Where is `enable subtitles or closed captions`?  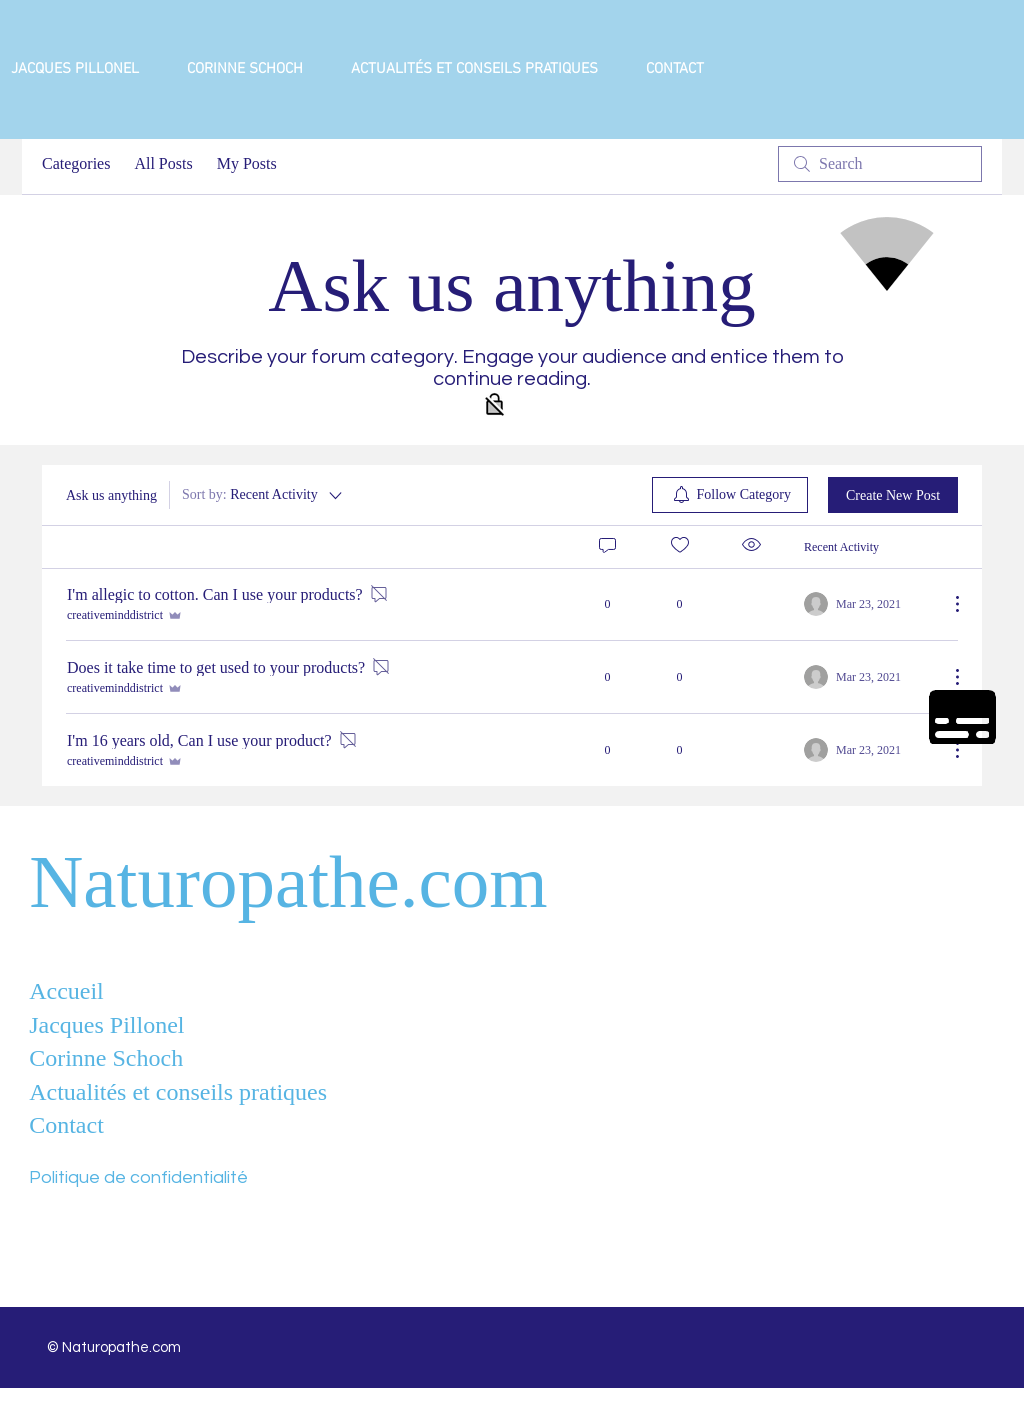 enable subtitles or closed captions is located at coordinates (962, 717).